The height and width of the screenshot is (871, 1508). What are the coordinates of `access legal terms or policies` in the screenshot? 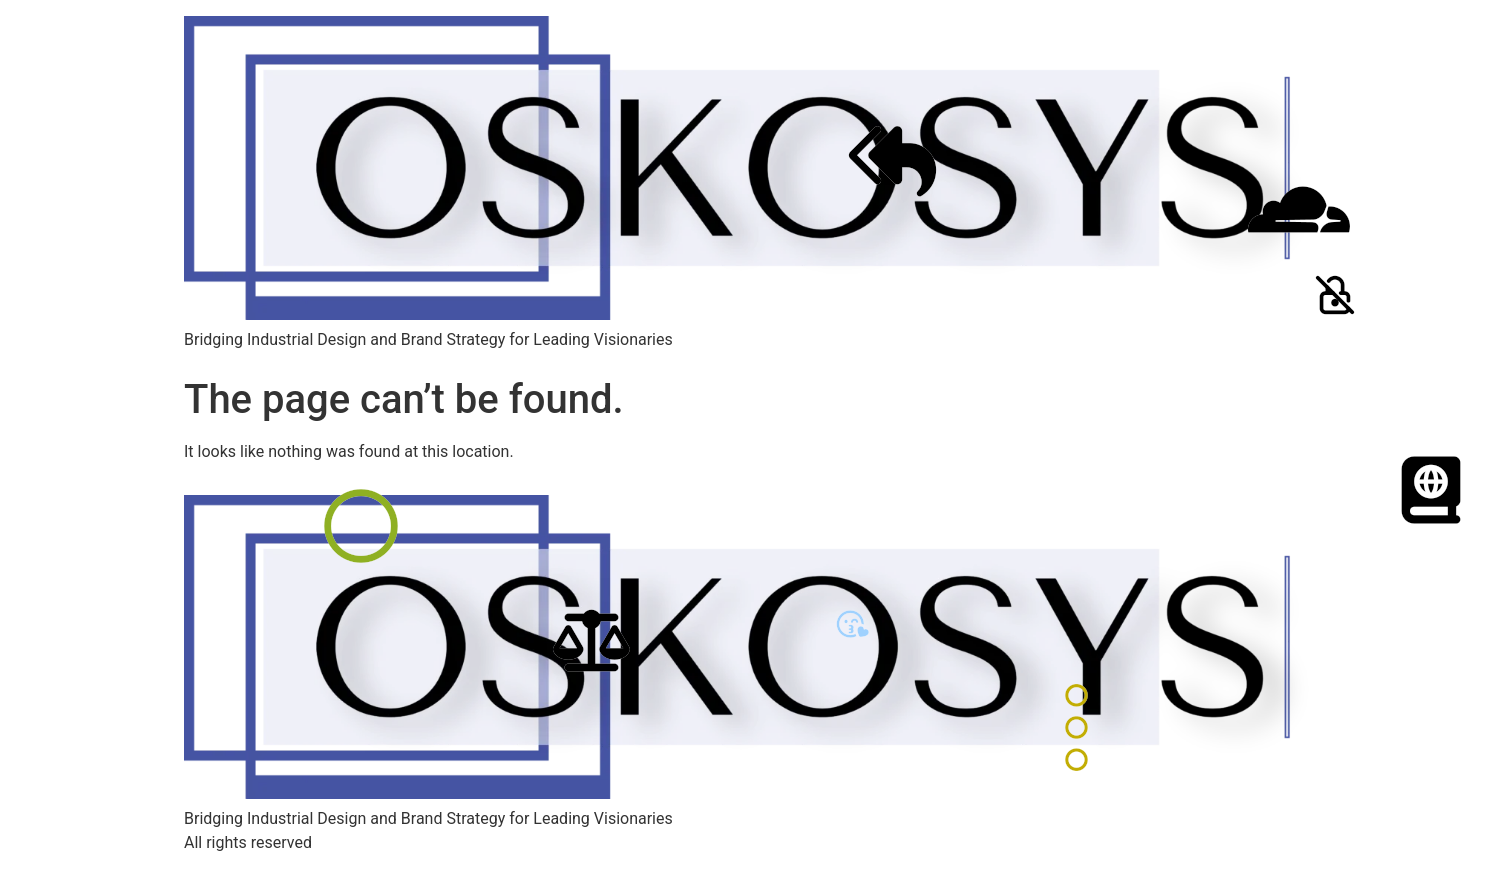 It's located at (591, 640).